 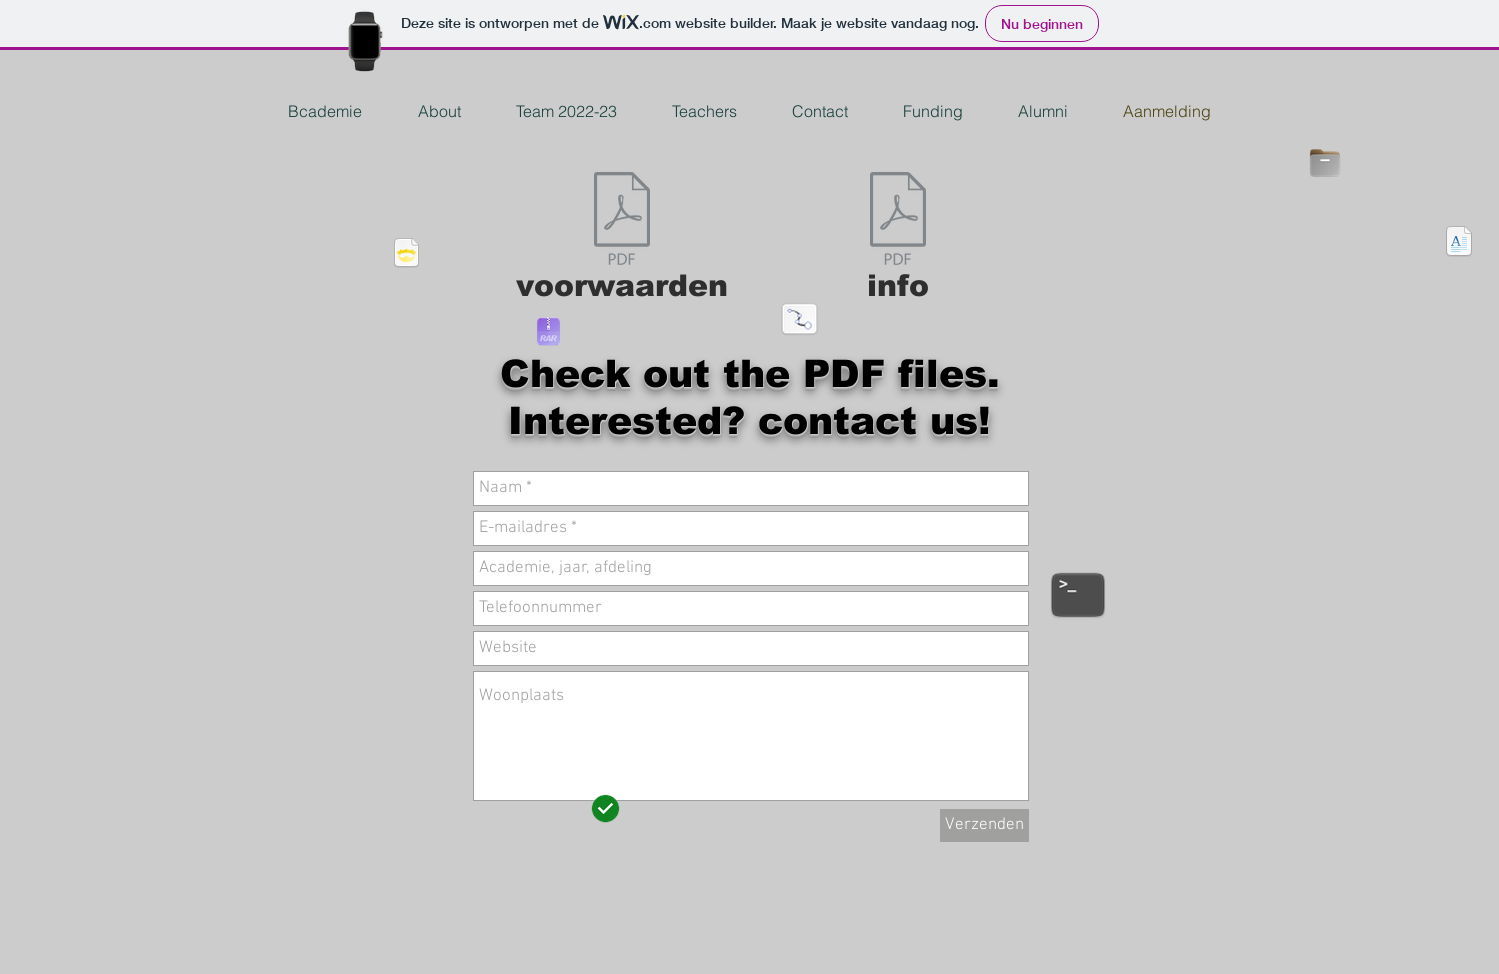 I want to click on open the terminal application, so click(x=1078, y=595).